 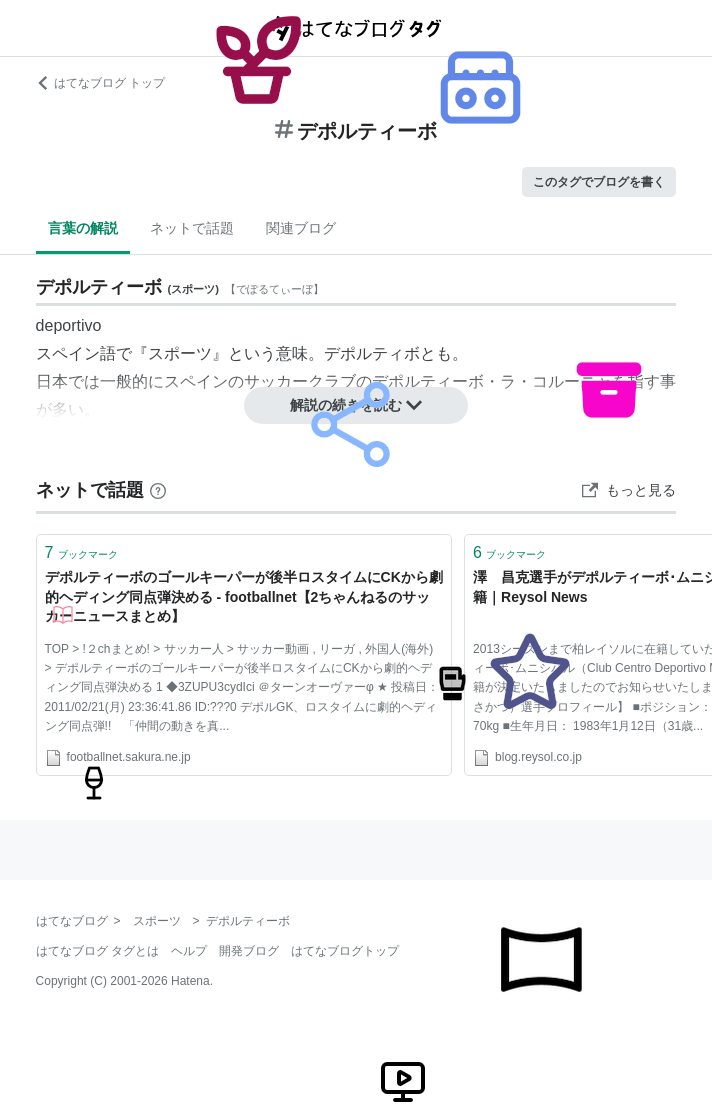 I want to click on access mixed martial arts or boxing content, so click(x=452, y=683).